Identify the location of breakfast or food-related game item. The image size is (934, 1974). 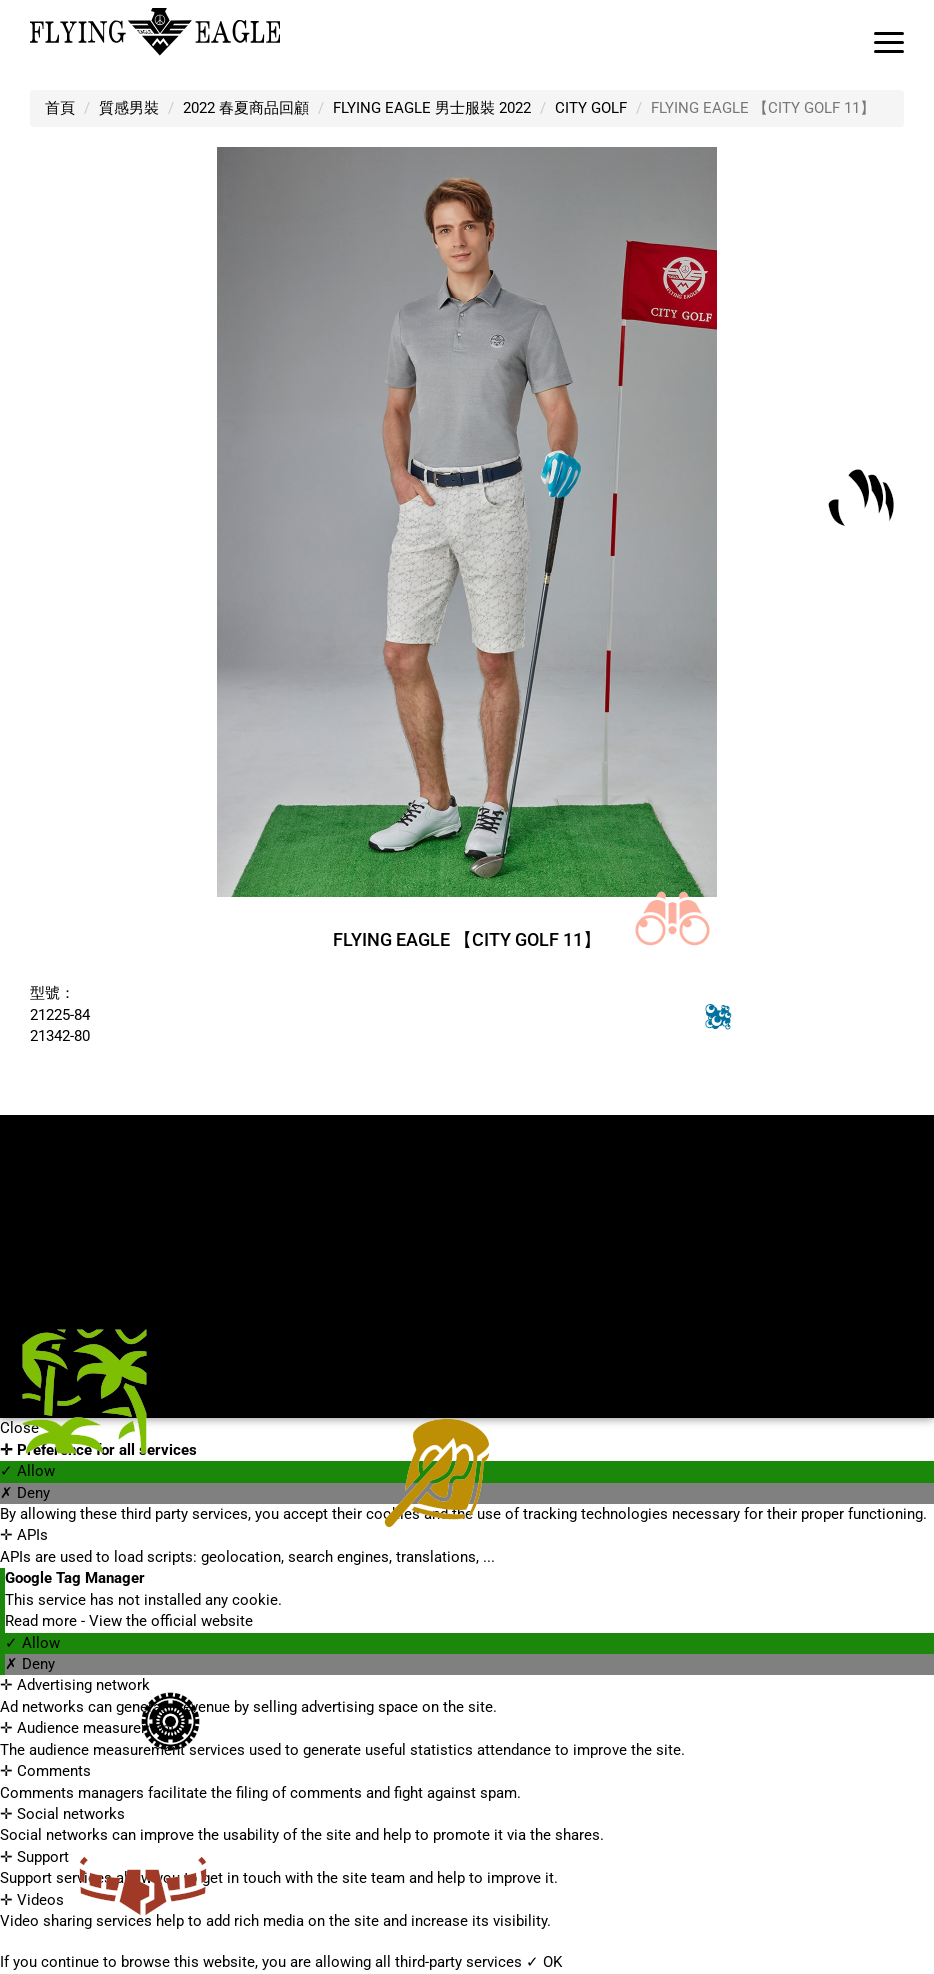
(437, 1473).